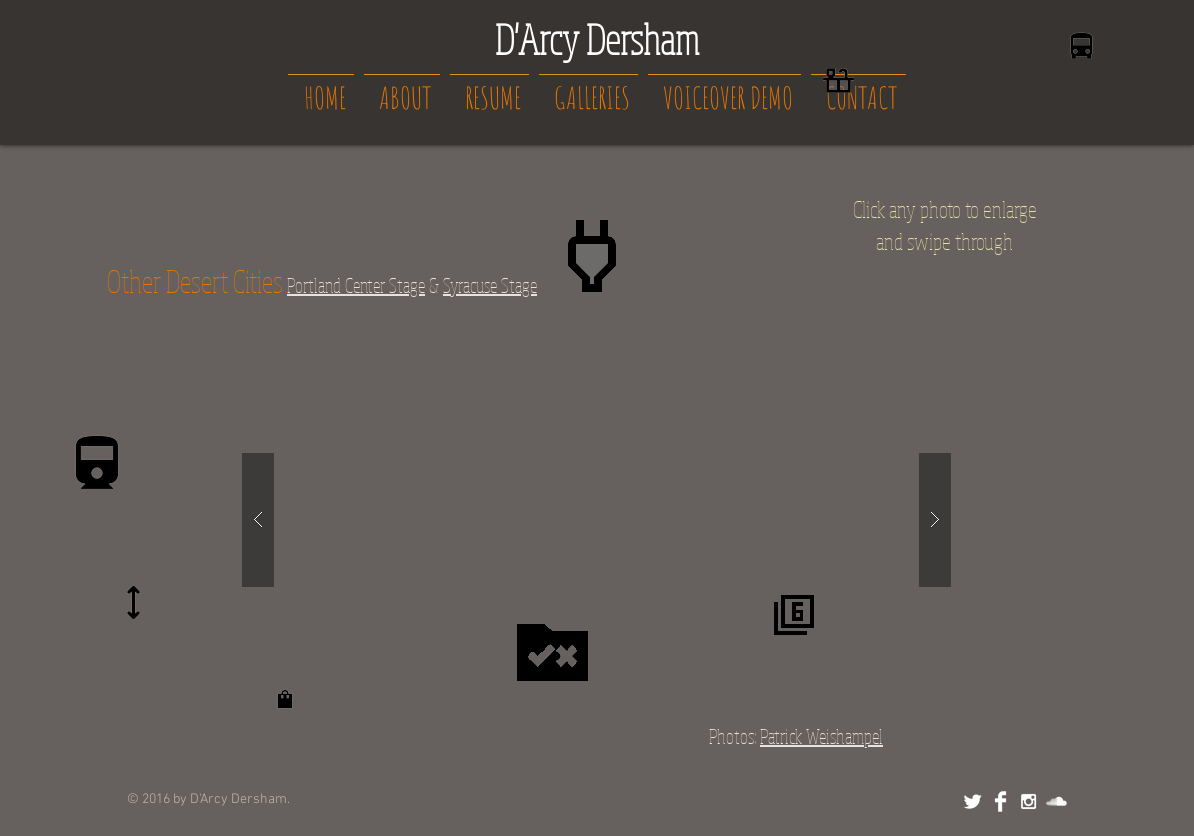 This screenshot has width=1194, height=836. Describe the element at coordinates (285, 699) in the screenshot. I see `view your shopping cart` at that location.